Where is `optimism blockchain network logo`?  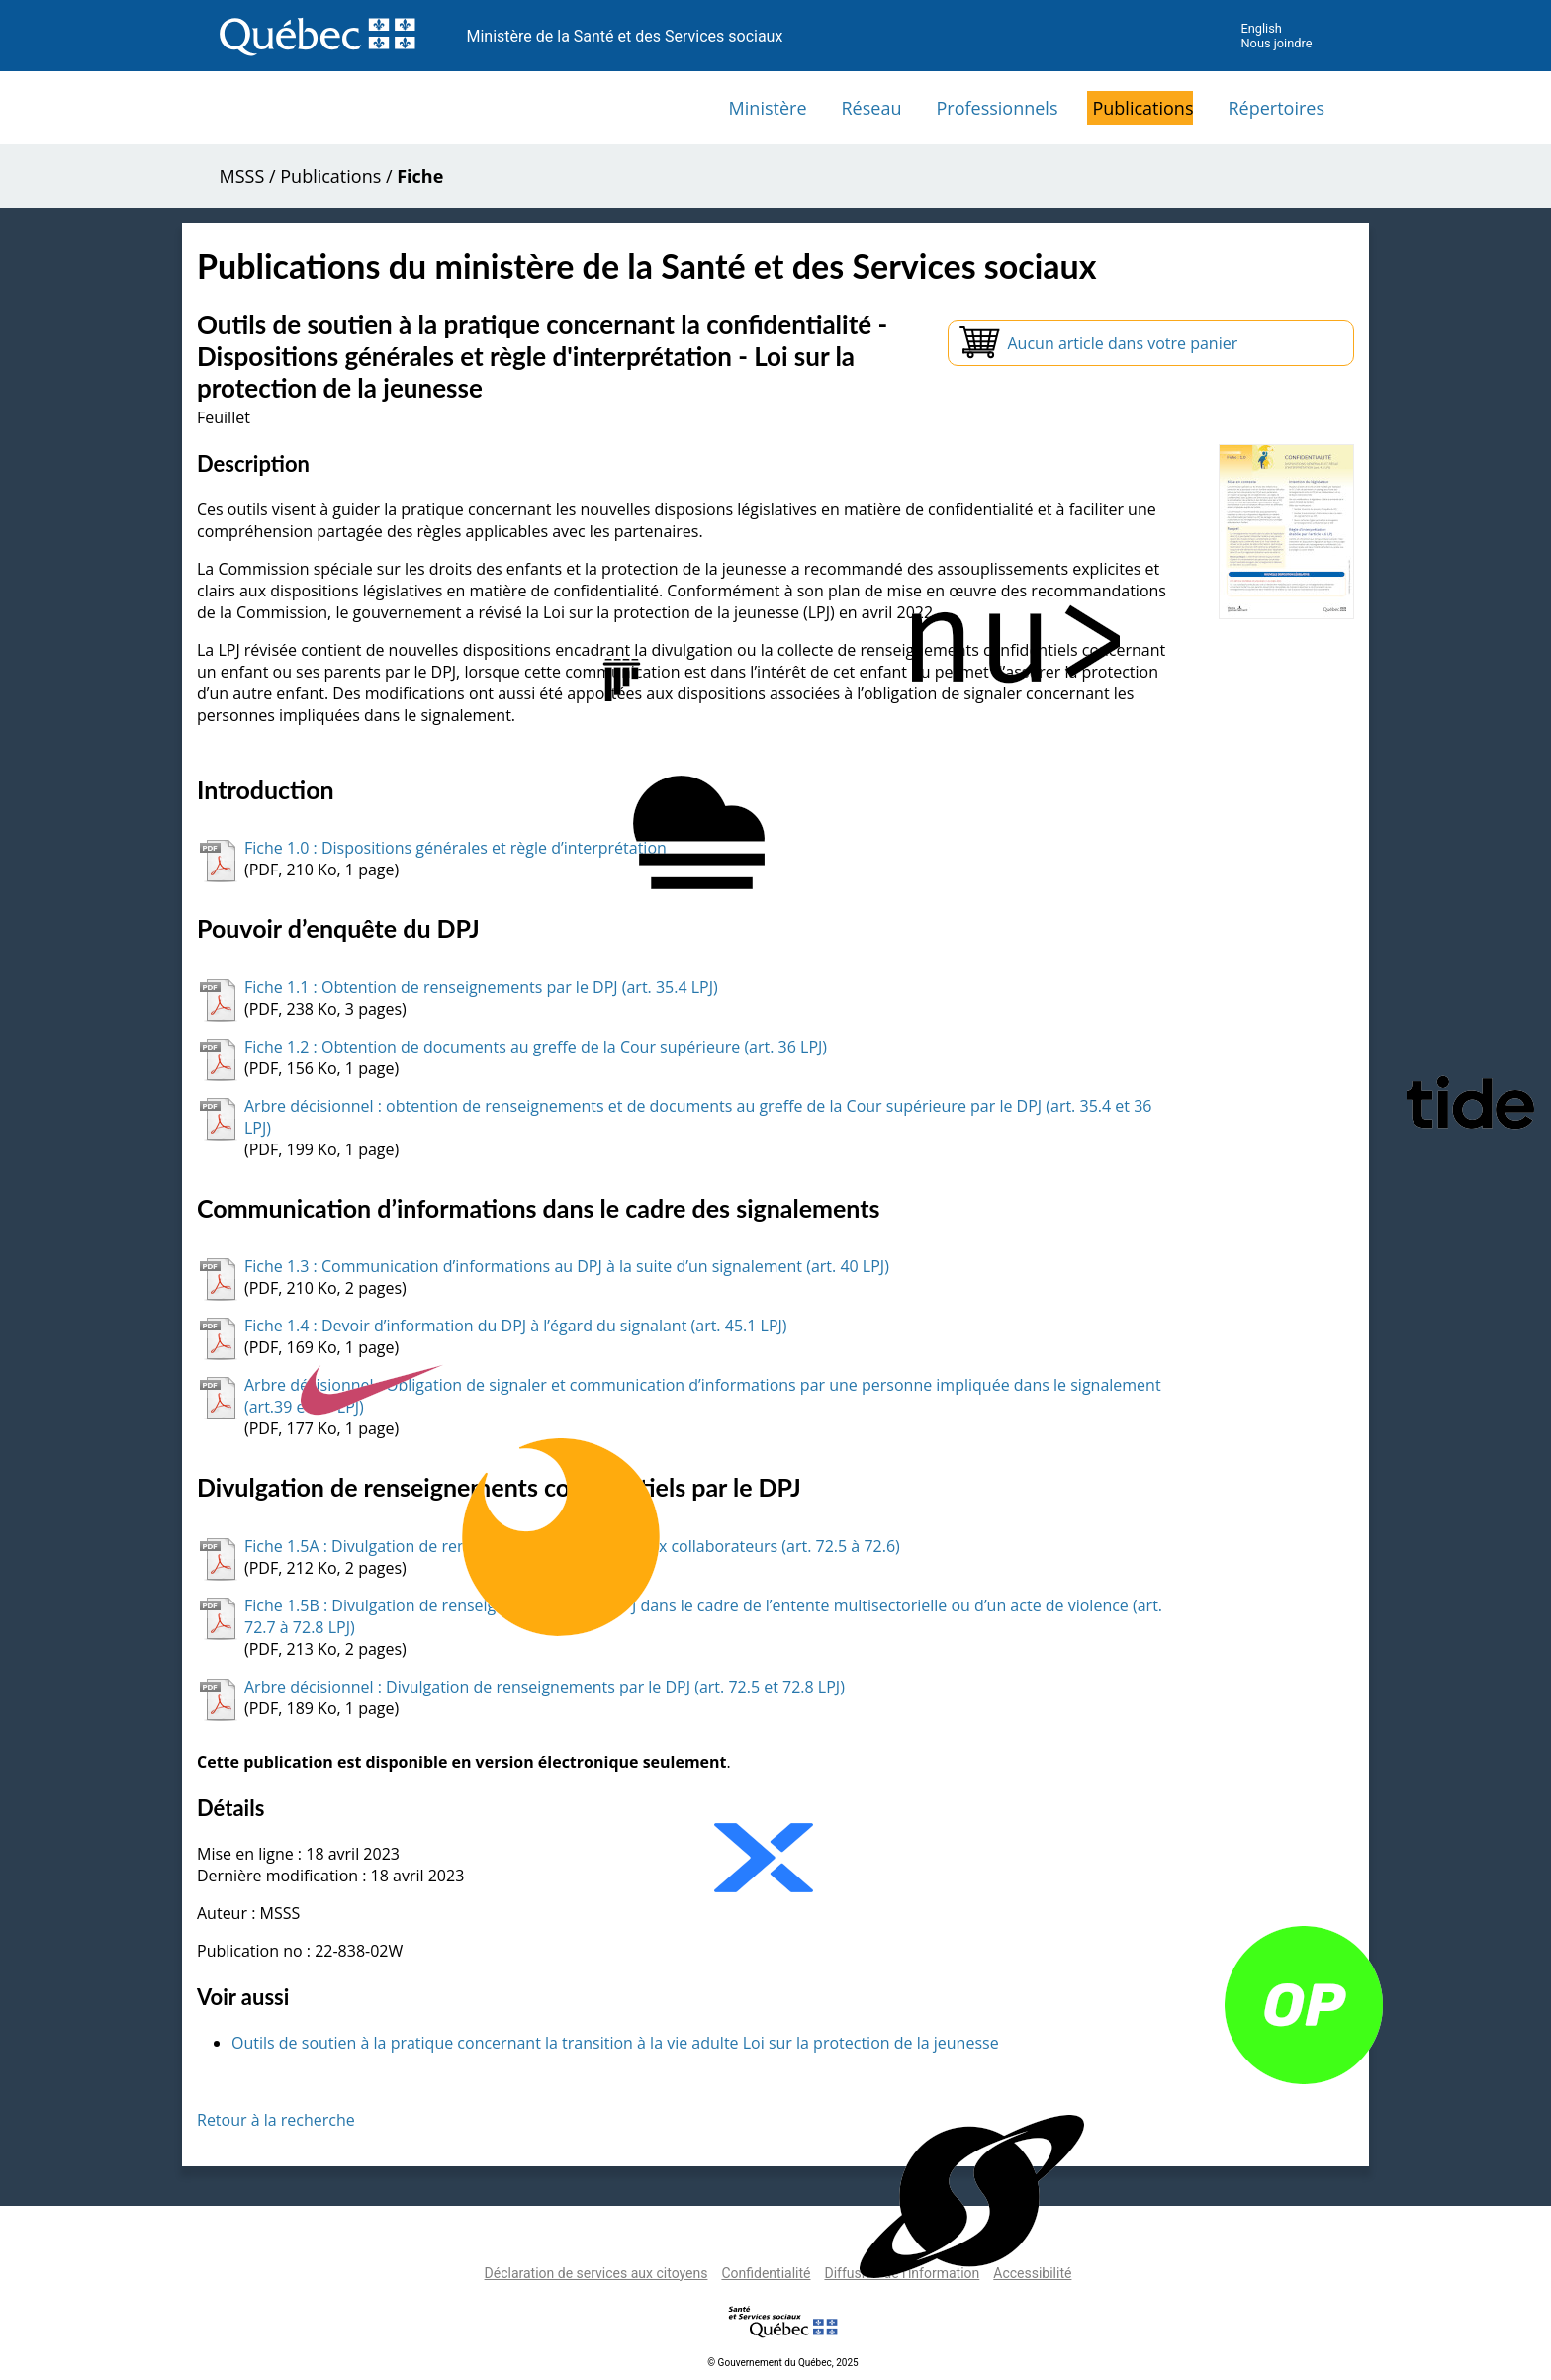 optimism blockchain network logo is located at coordinates (1304, 2005).